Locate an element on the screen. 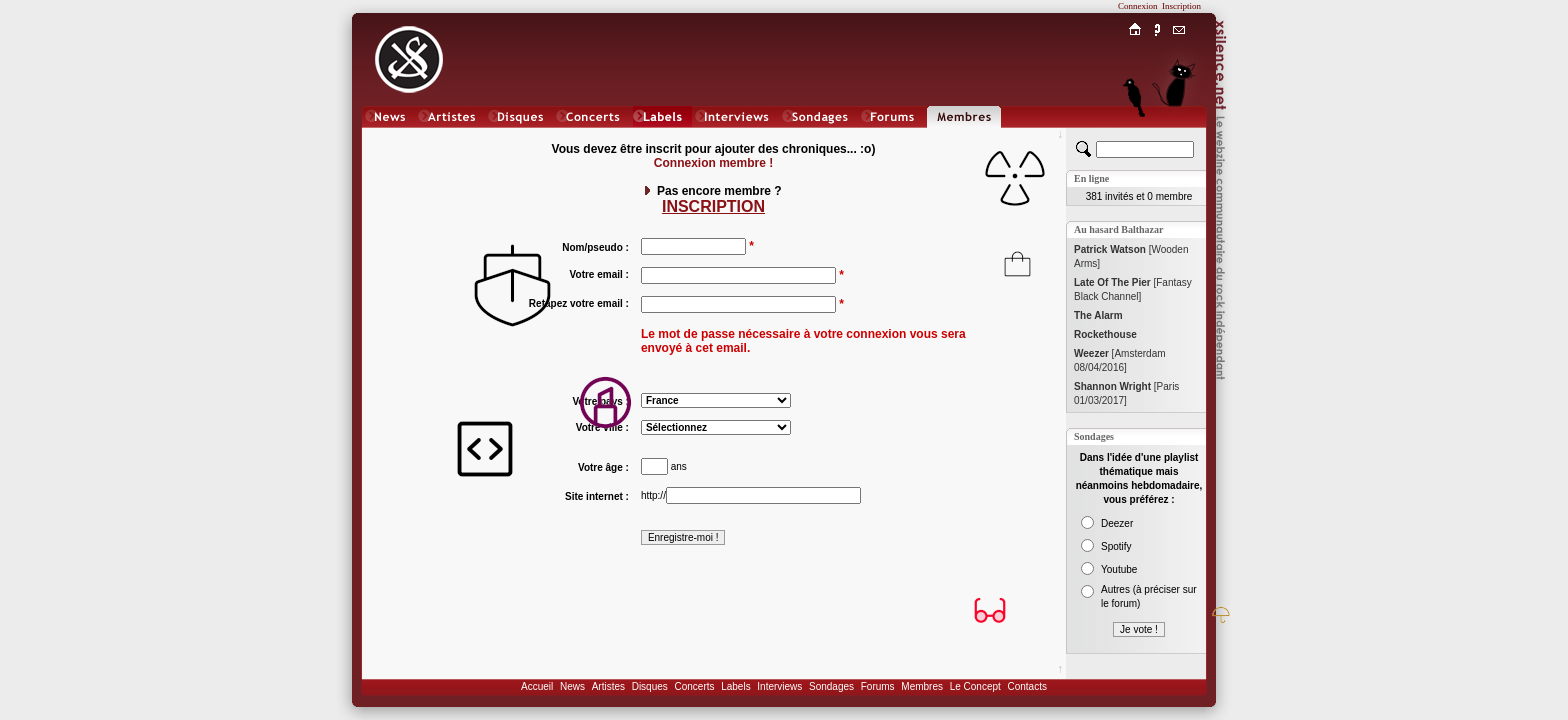  indicates radioactive or hazardous material warning is located at coordinates (1015, 176).